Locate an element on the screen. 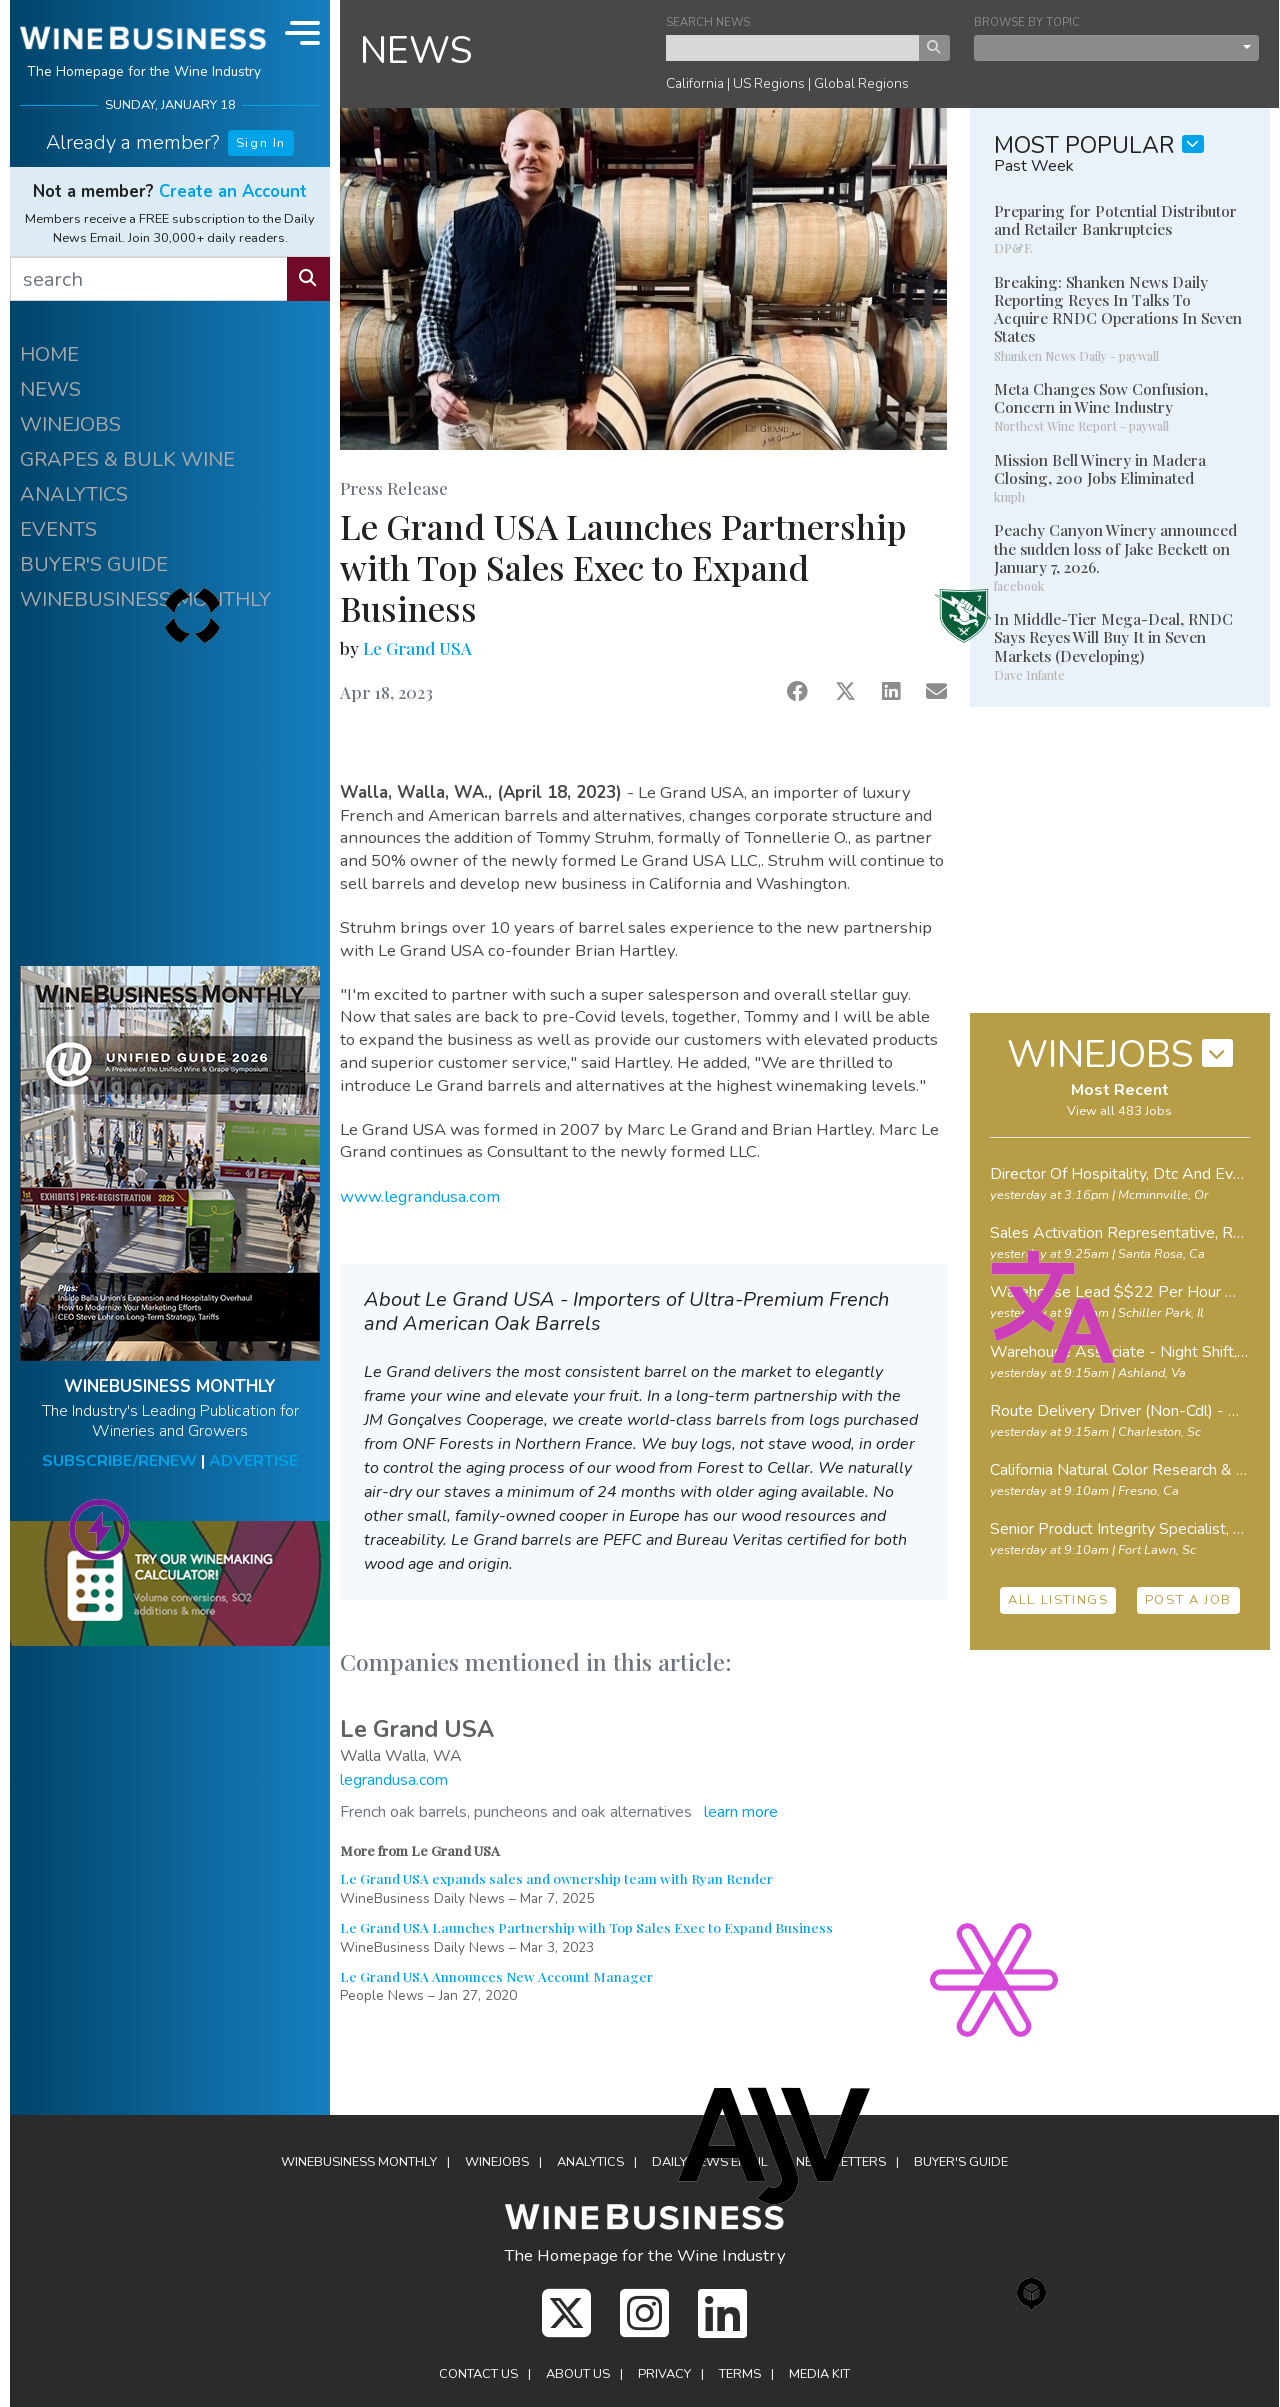  visit bungie's official website or support page is located at coordinates (963, 616).